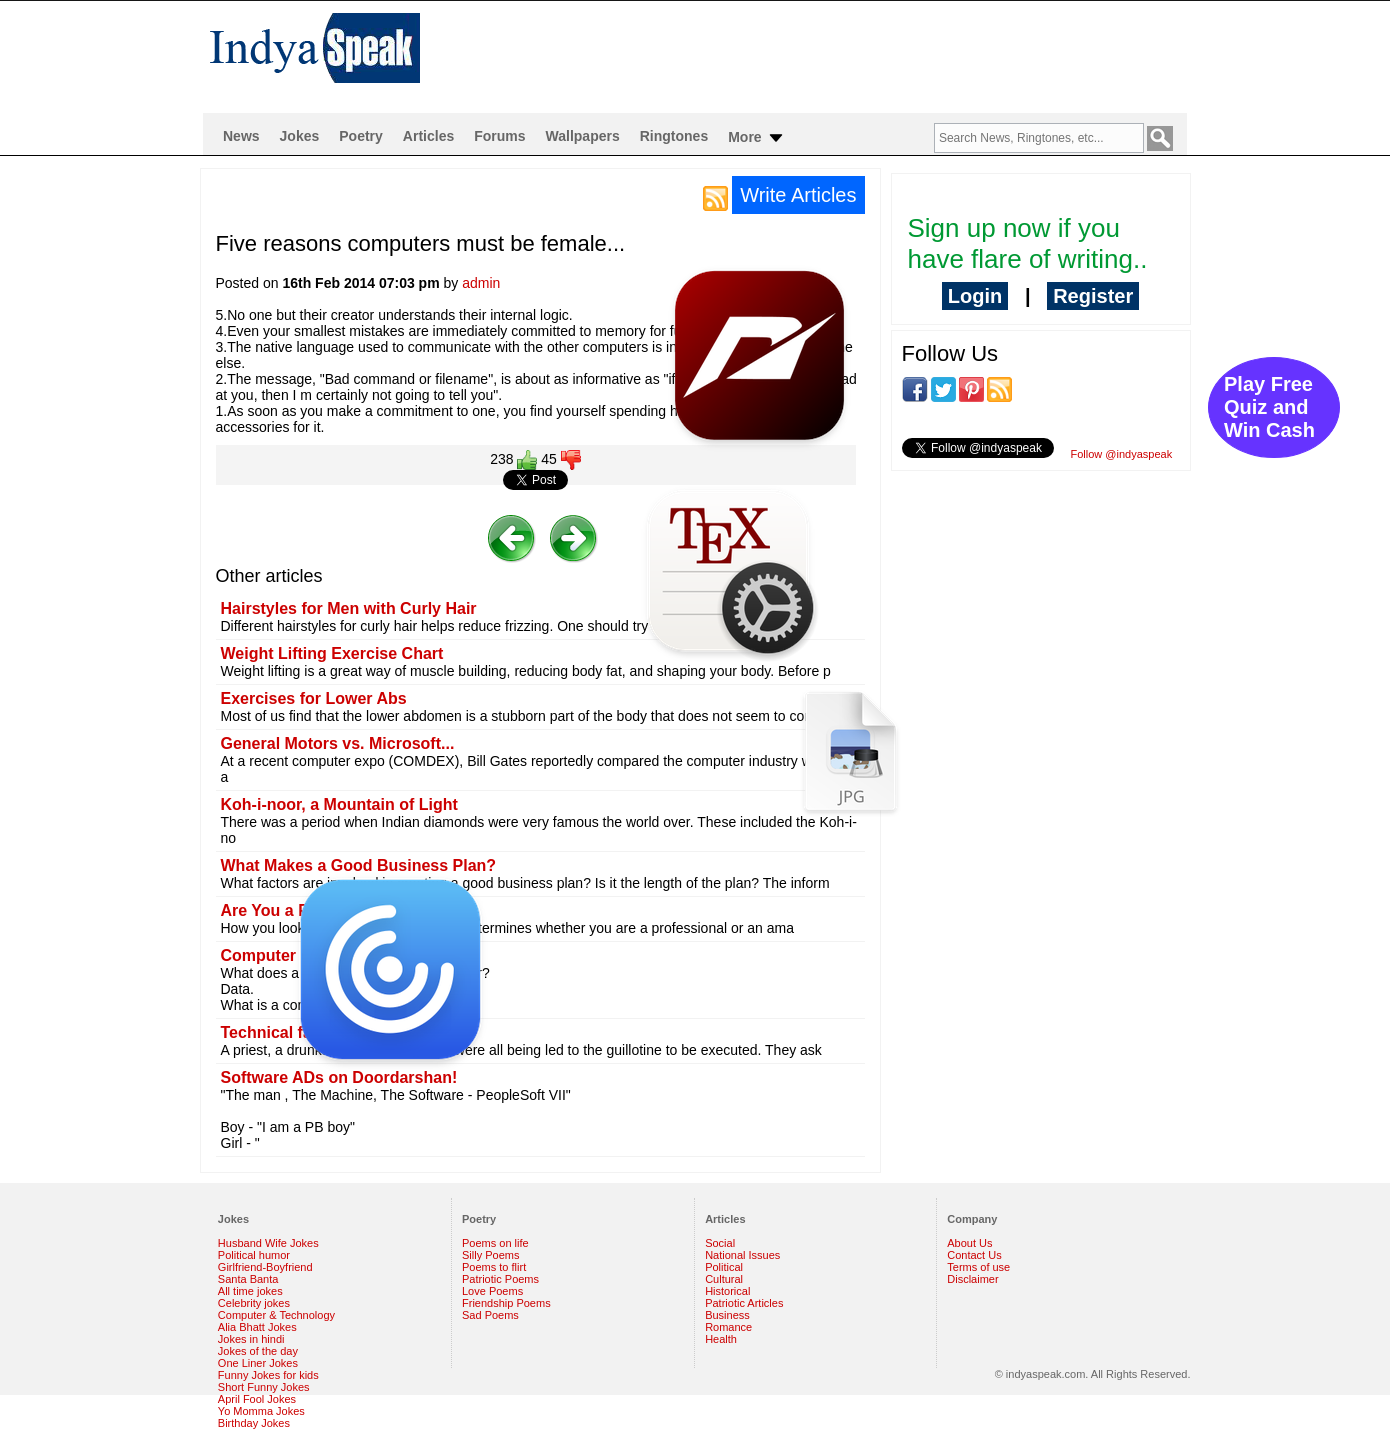  I want to click on open miktex console for managing tex distributions, so click(728, 571).